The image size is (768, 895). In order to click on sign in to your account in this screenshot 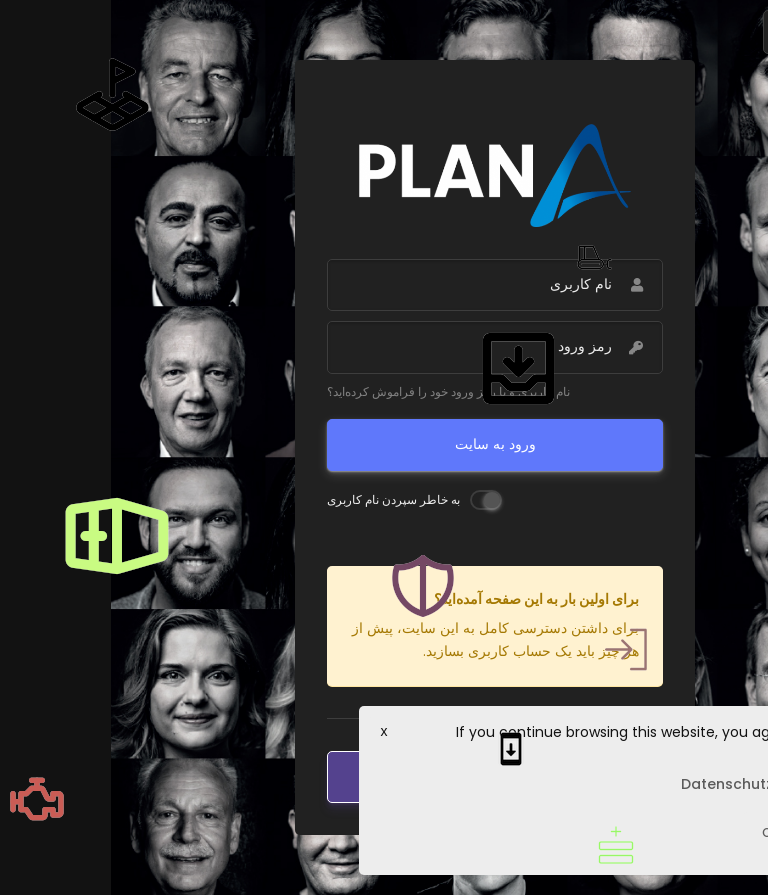, I will do `click(629, 649)`.